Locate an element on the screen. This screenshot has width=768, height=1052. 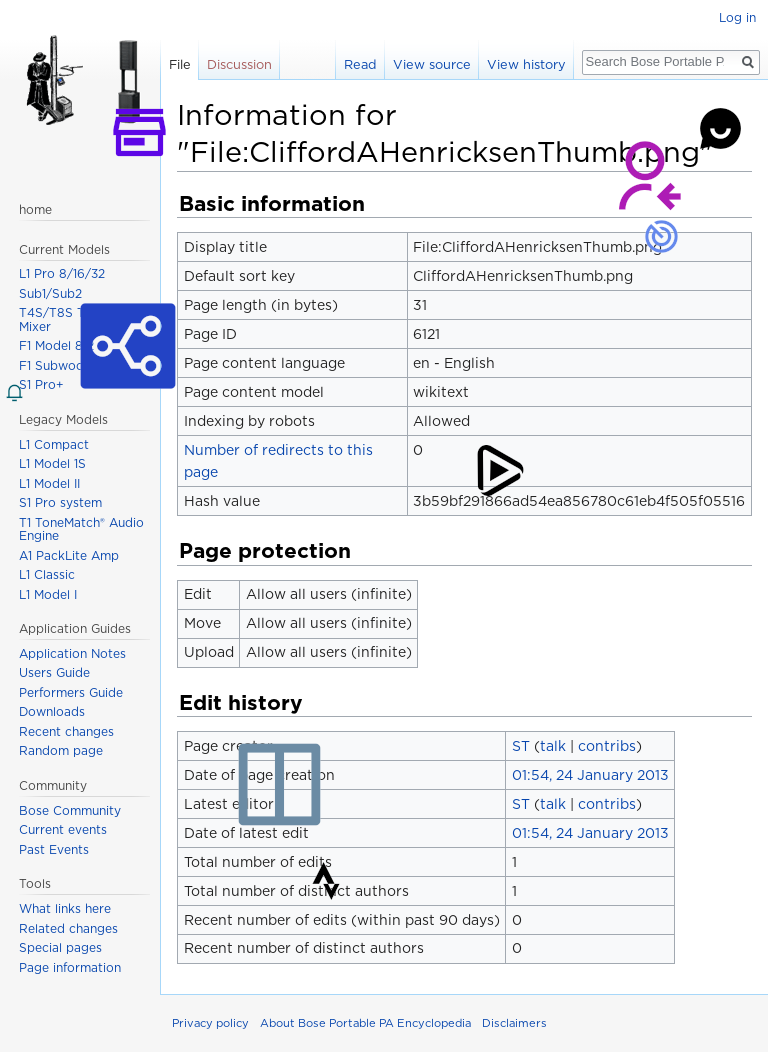
notification or alert indicator is located at coordinates (14, 392).